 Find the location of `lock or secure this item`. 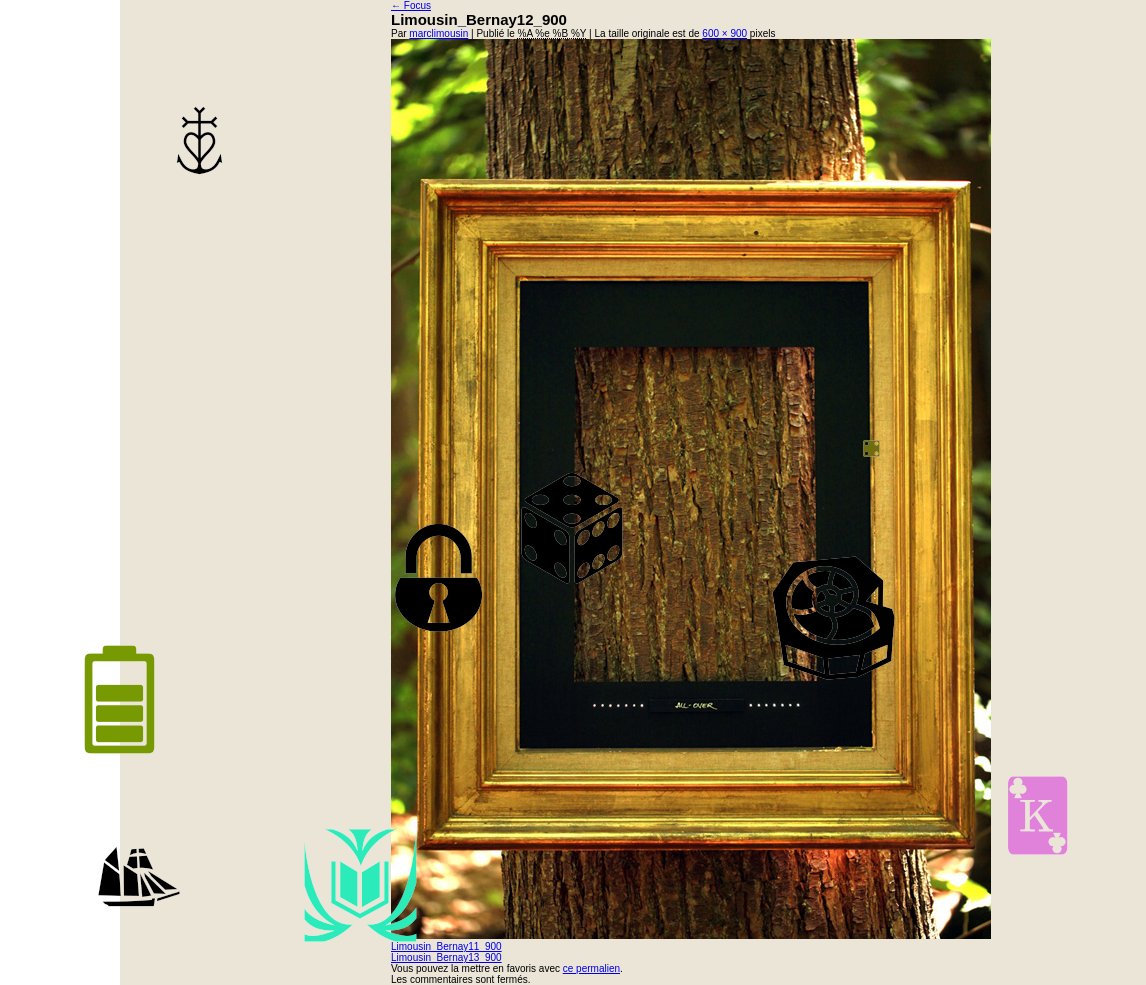

lock or secure this item is located at coordinates (439, 578).